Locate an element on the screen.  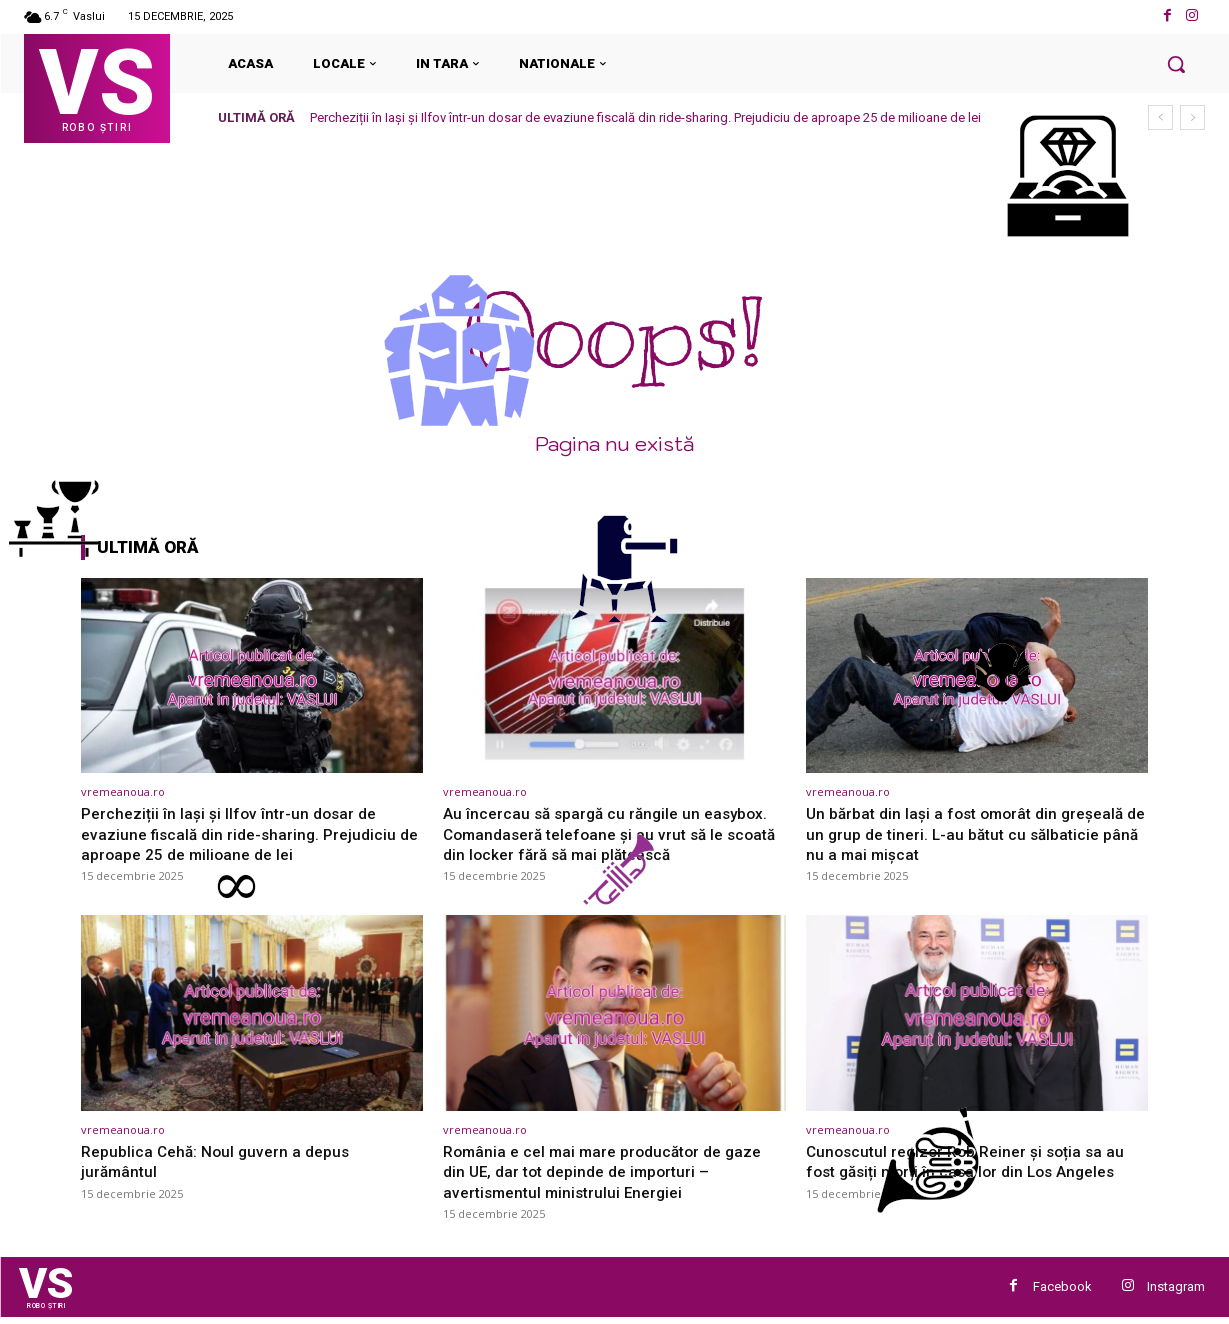
access brass instrument sounds or samples is located at coordinates (928, 1160).